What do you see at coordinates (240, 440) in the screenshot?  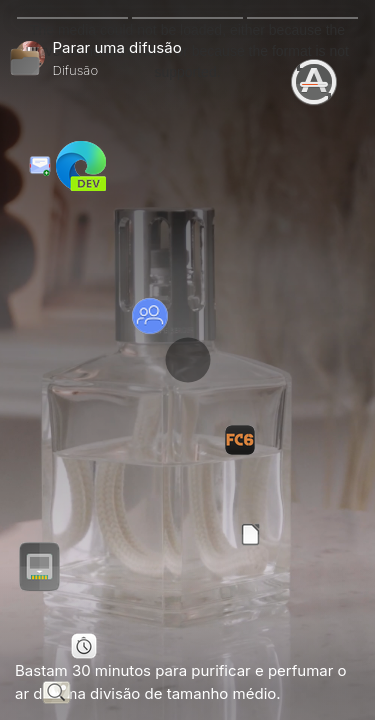 I see `launch Far Cry 6 game` at bounding box center [240, 440].